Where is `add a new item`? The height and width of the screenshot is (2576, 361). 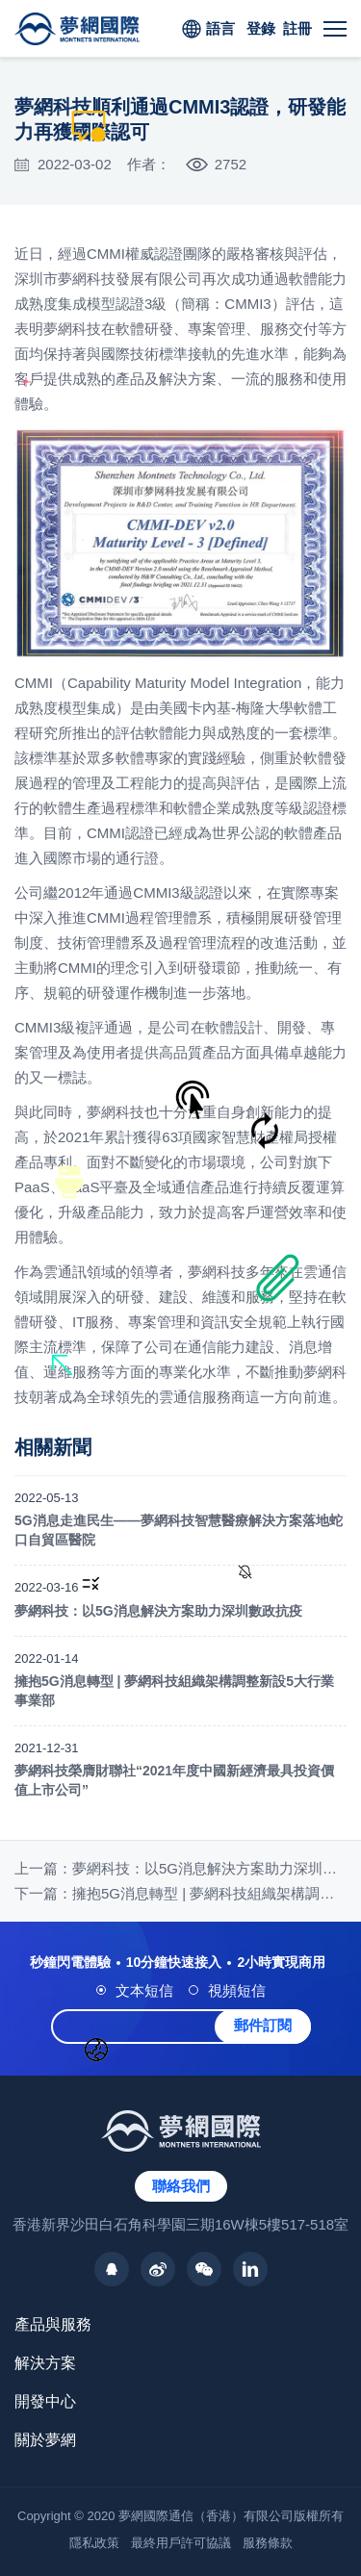 add a new item is located at coordinates (26, 382).